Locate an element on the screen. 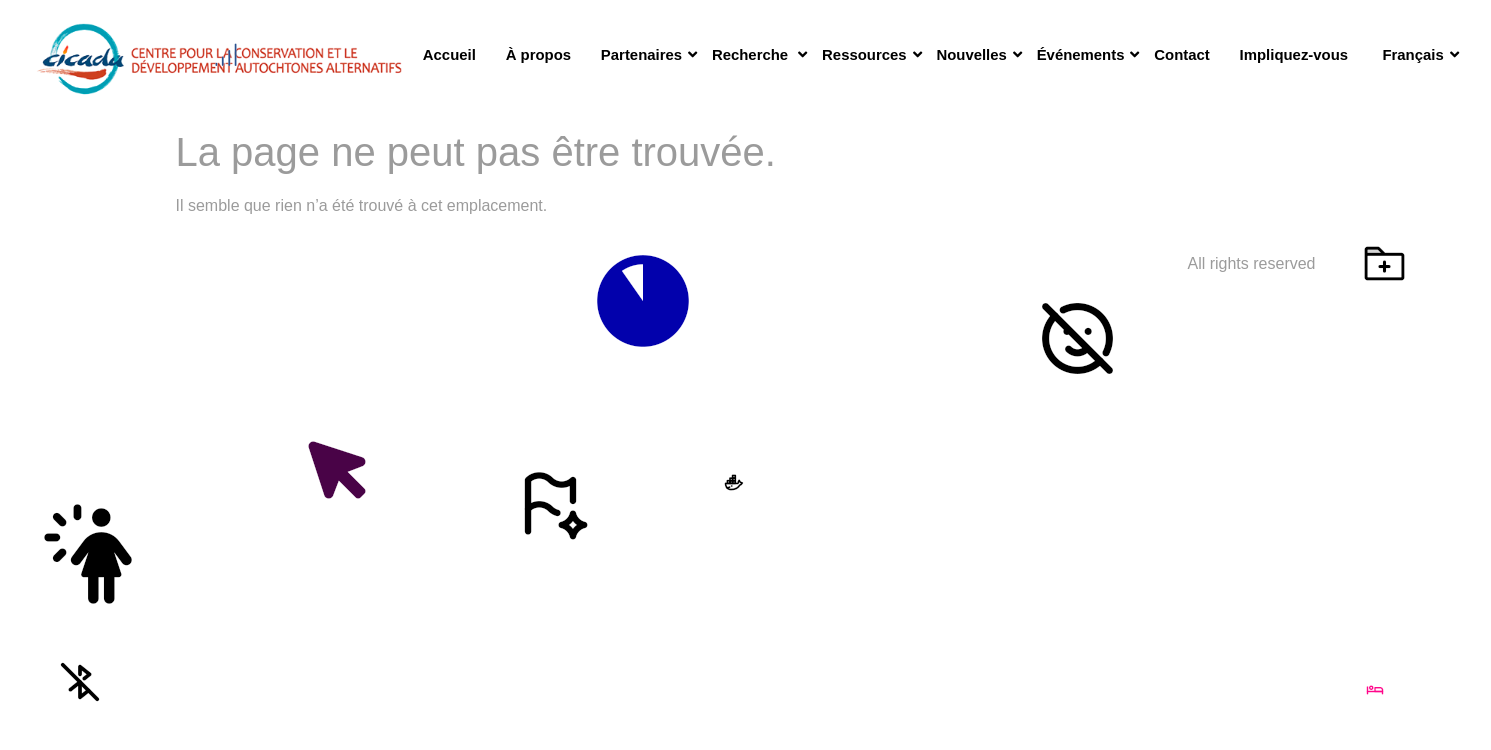 This screenshot has width=1491, height=750. bluetooth is currently disabled is located at coordinates (80, 682).